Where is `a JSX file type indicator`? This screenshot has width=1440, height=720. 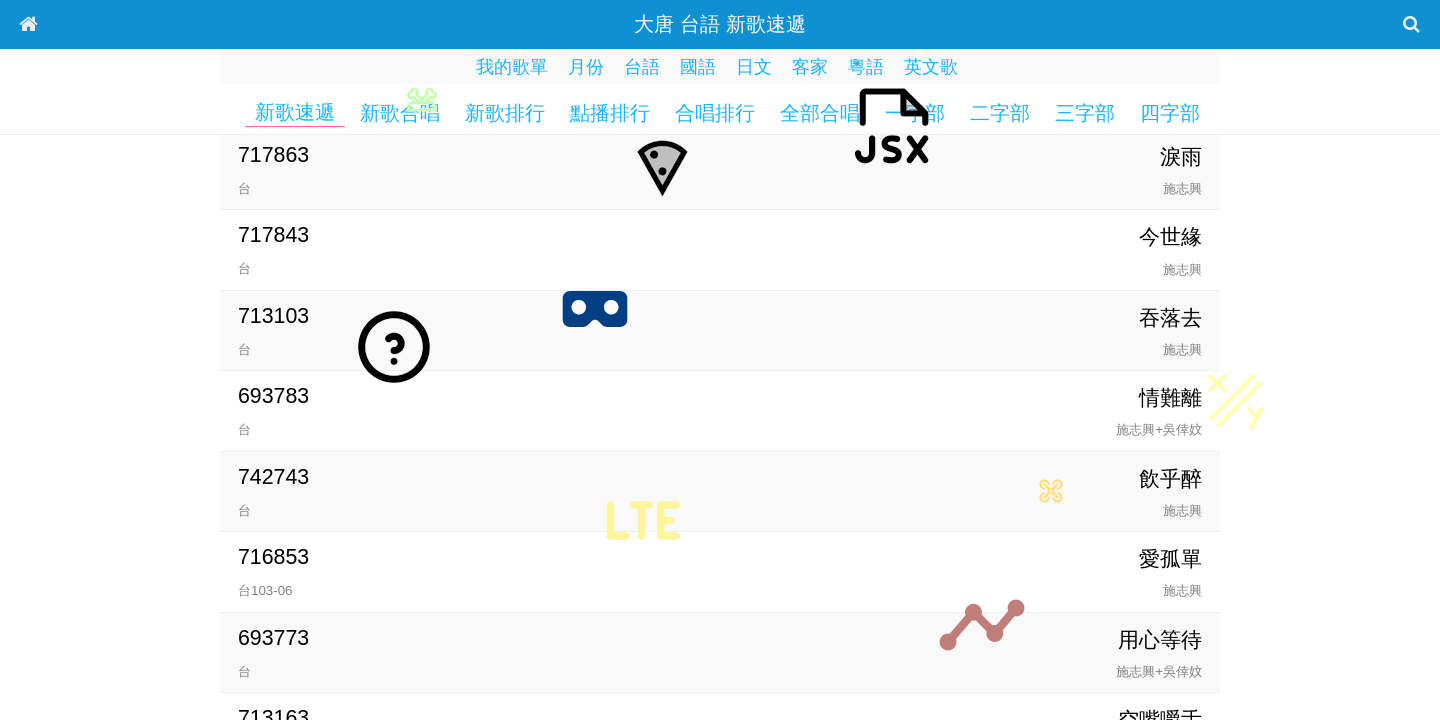 a JSX file type indicator is located at coordinates (894, 129).